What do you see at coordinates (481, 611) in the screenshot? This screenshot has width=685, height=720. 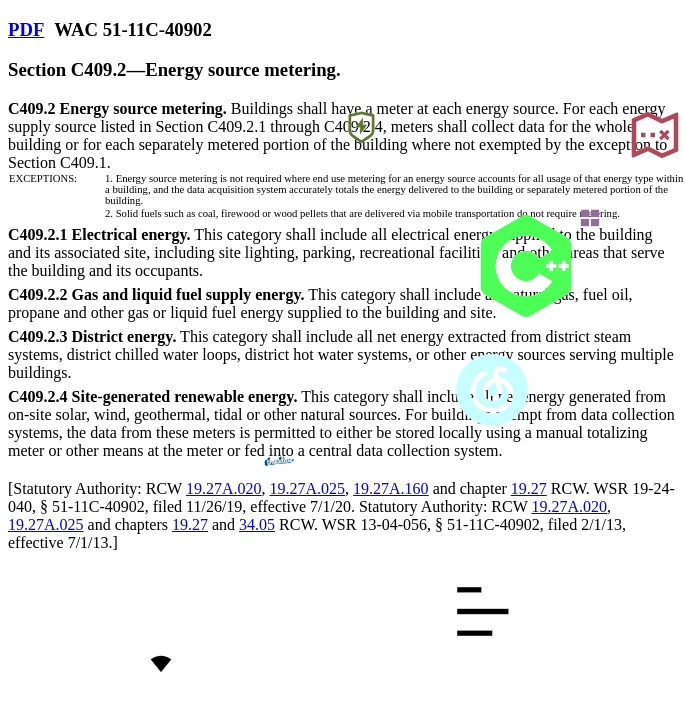 I see `view horizontal bar chart data` at bounding box center [481, 611].